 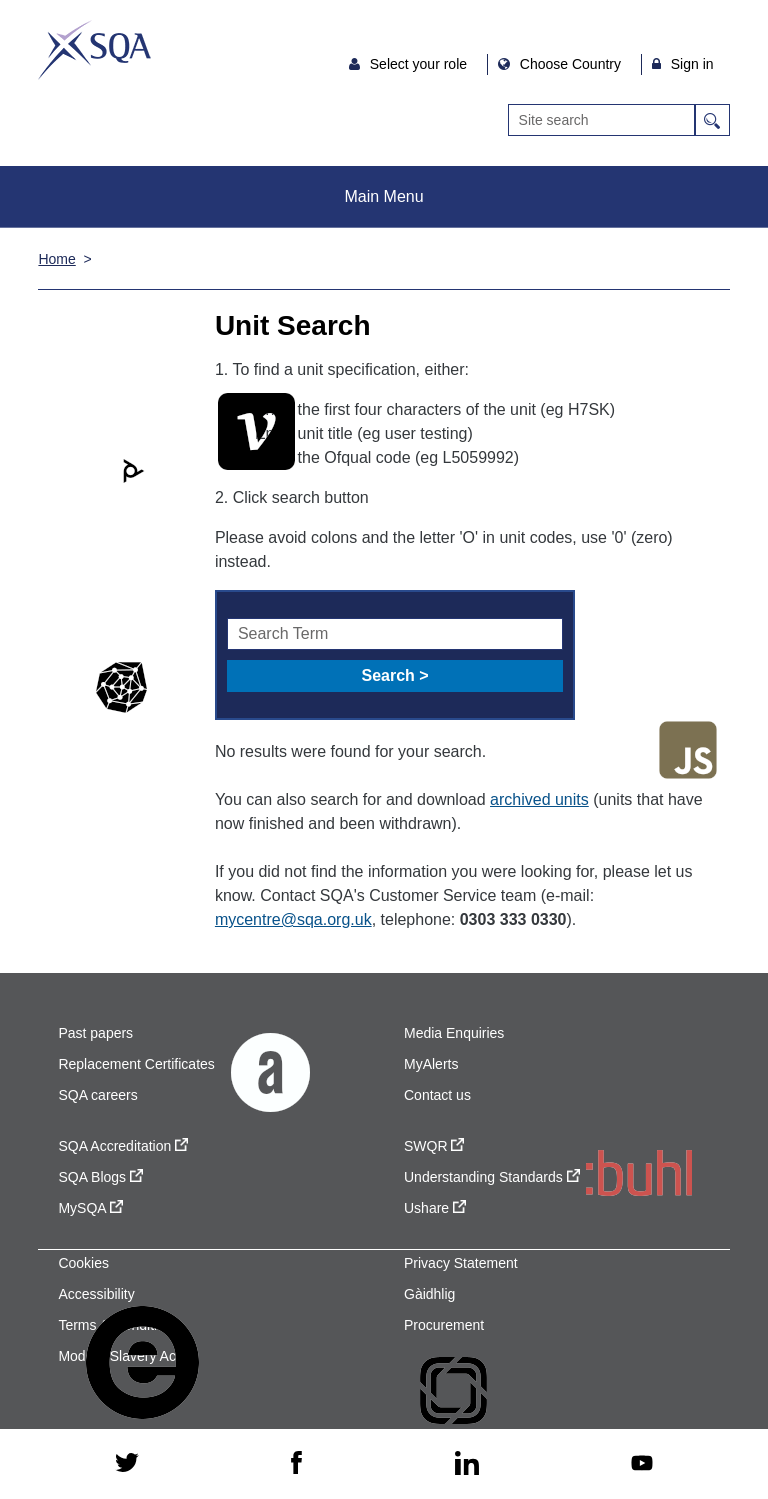 I want to click on buhl company logo, so click(x=639, y=1173).